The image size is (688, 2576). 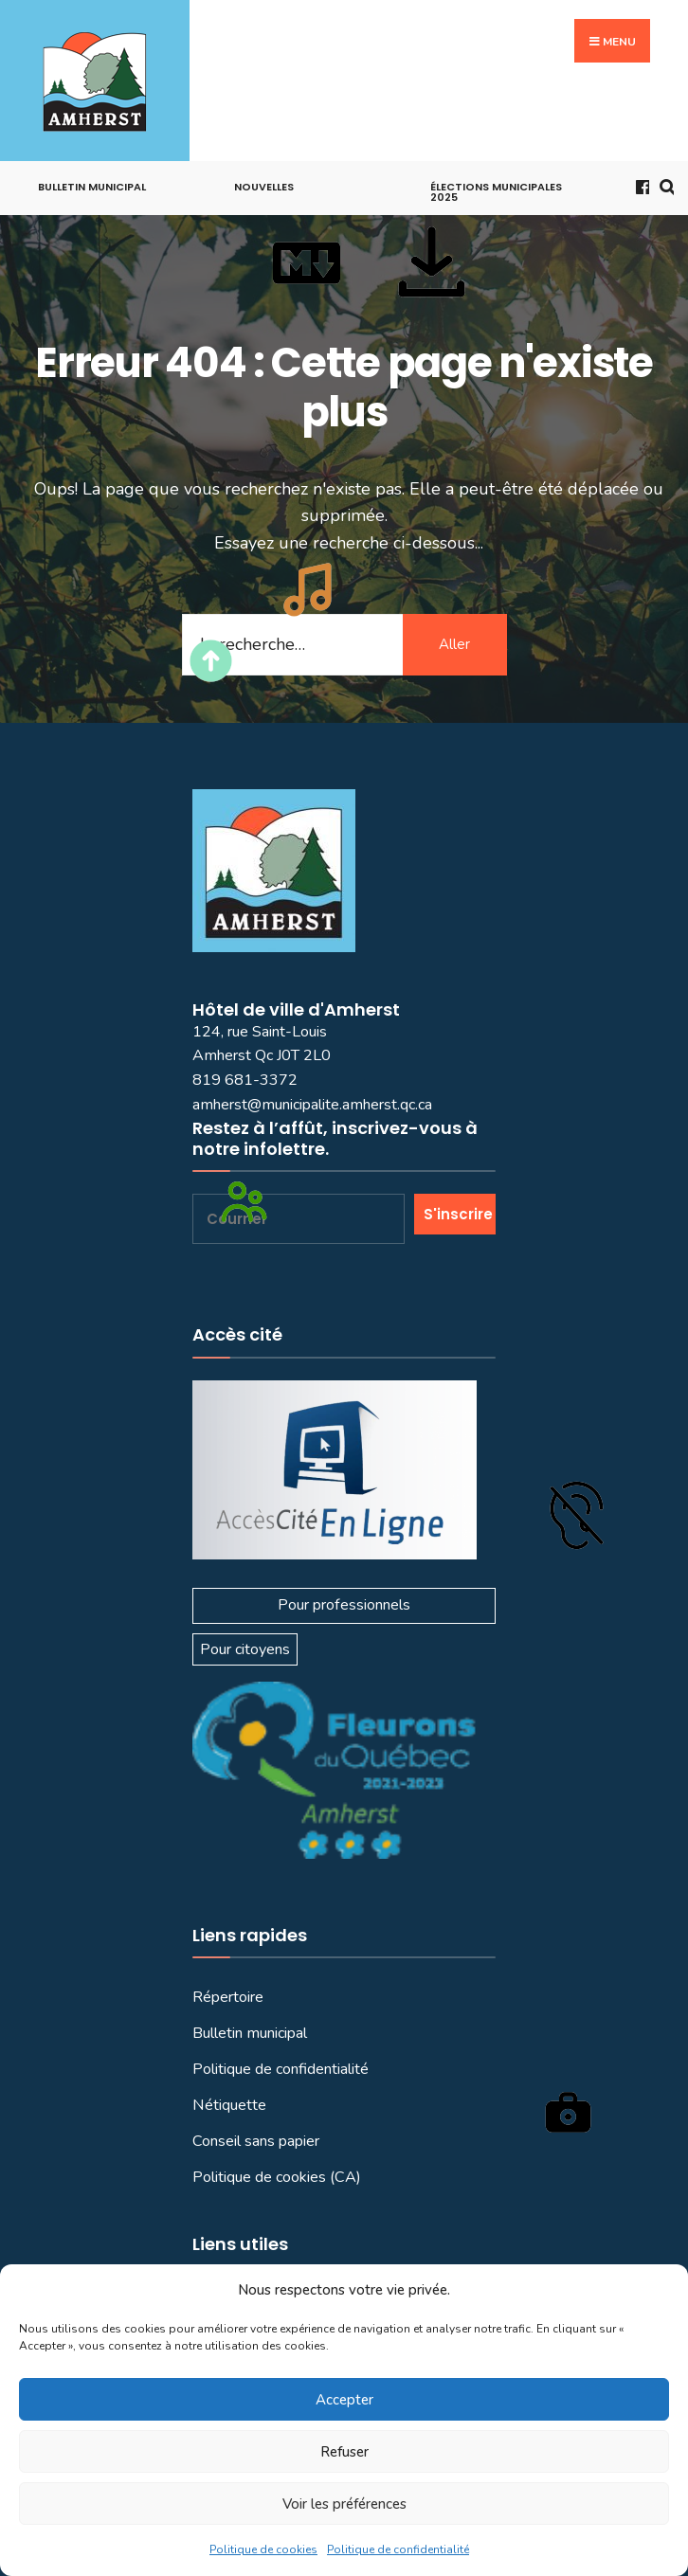 What do you see at coordinates (568, 2112) in the screenshot?
I see `take a photo` at bounding box center [568, 2112].